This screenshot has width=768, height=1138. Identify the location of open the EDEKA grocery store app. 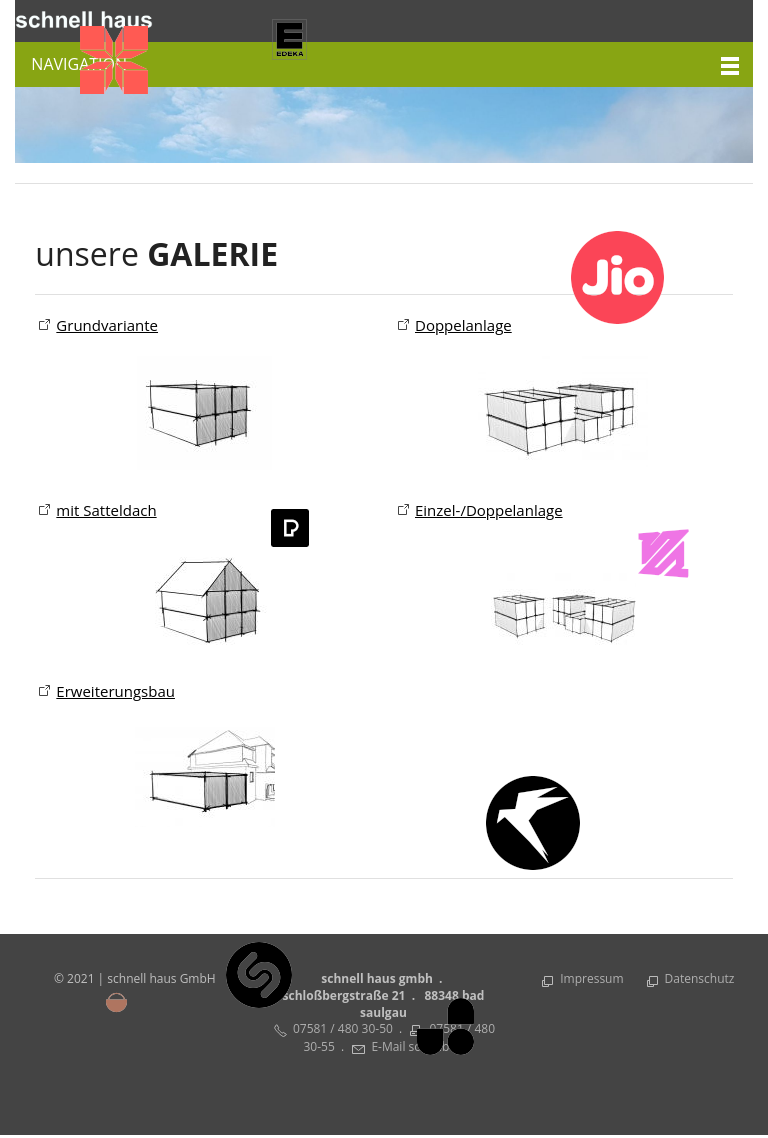
(289, 39).